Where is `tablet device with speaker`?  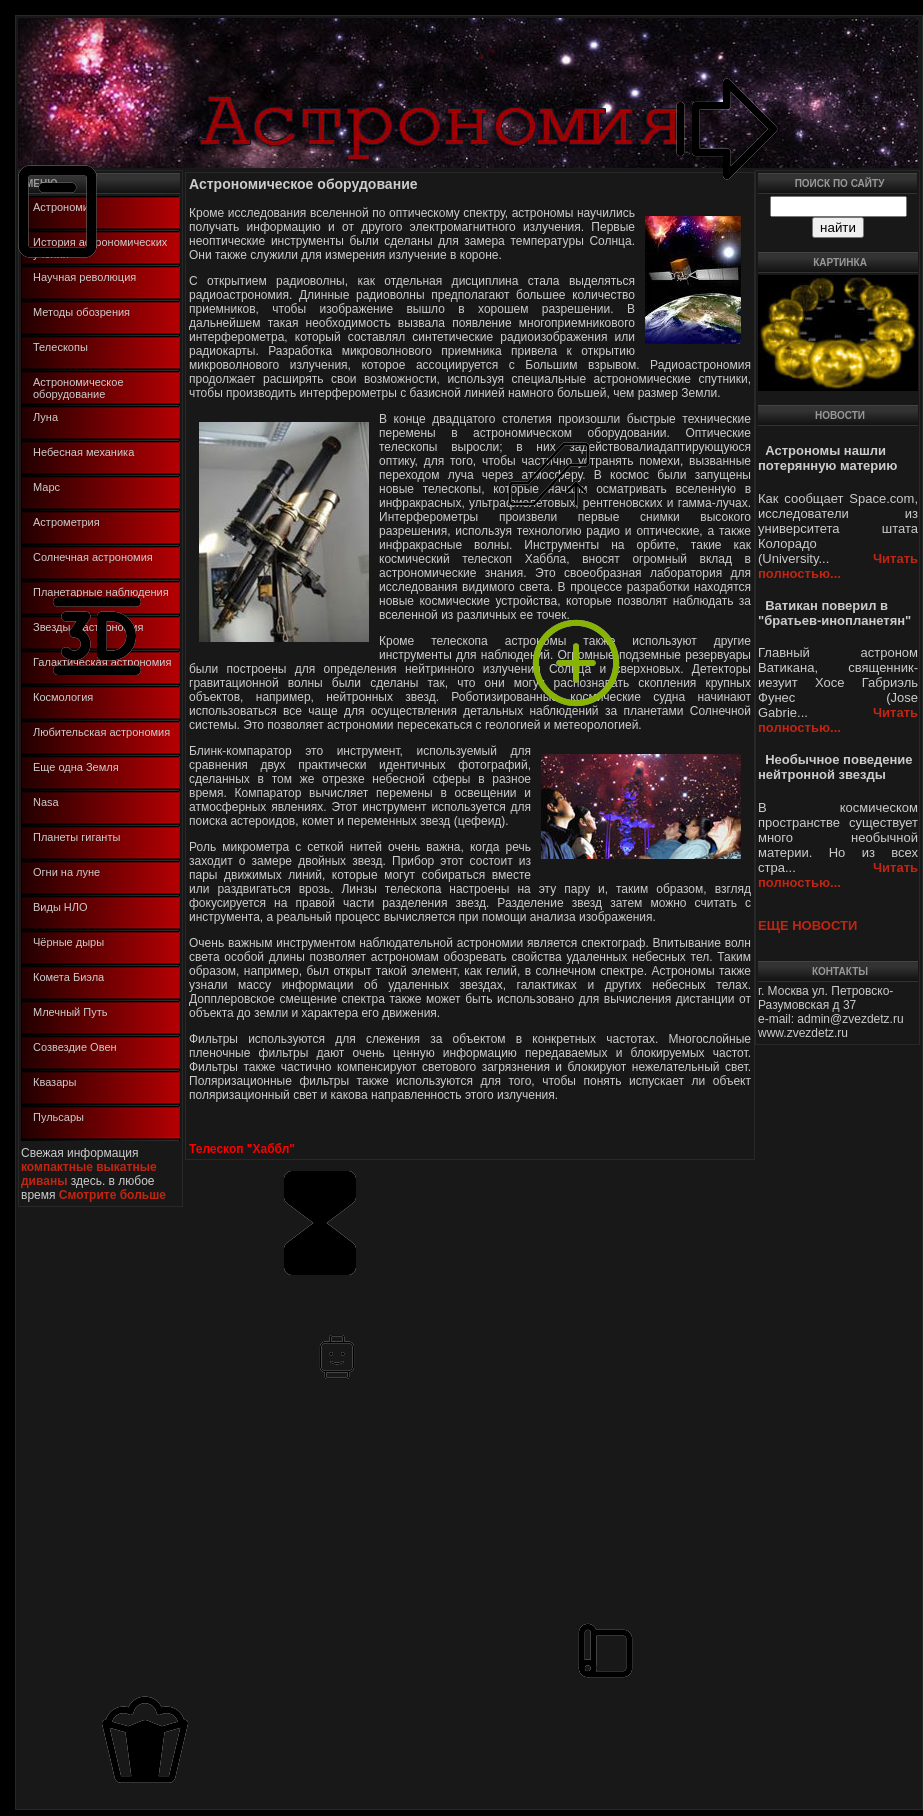
tablet device with speaker is located at coordinates (57, 211).